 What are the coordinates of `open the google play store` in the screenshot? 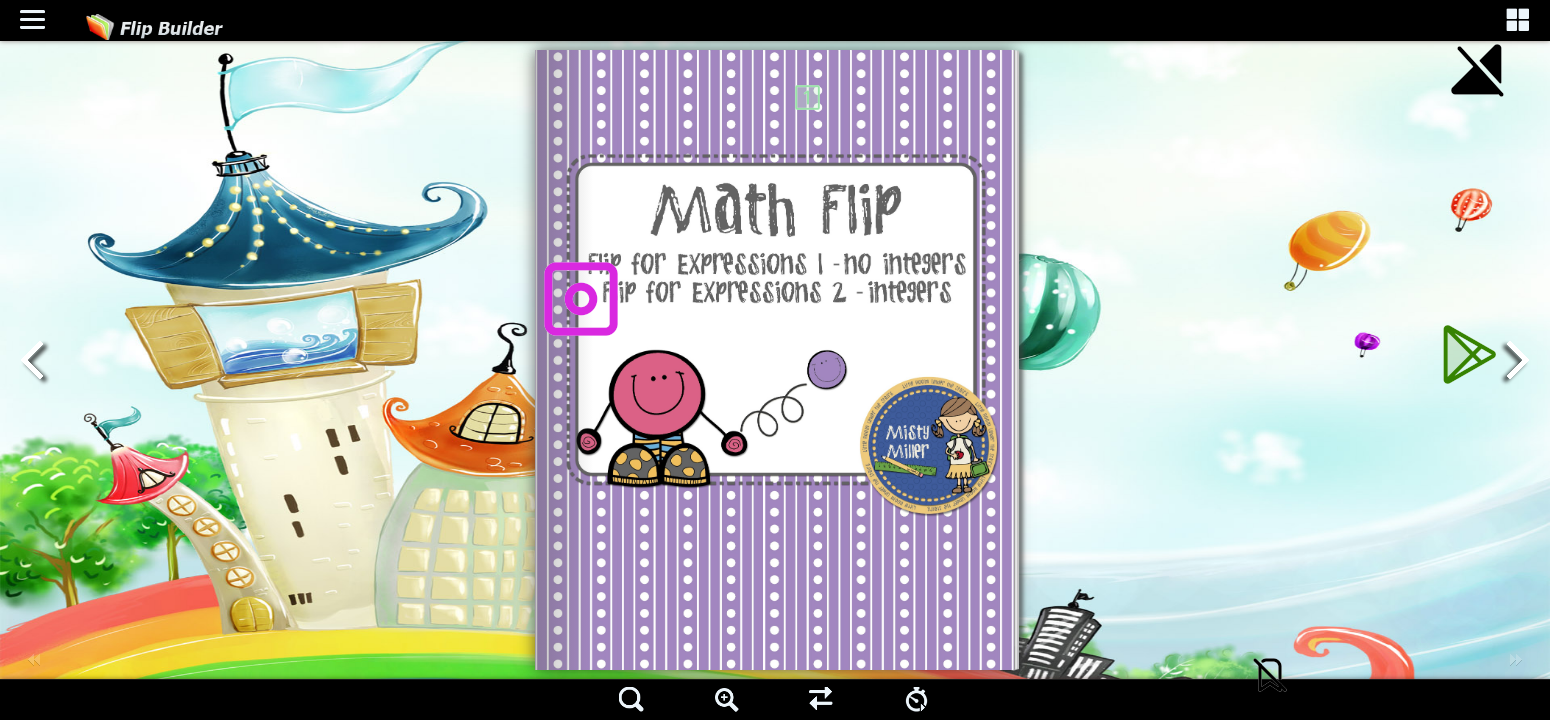 It's located at (1464, 354).